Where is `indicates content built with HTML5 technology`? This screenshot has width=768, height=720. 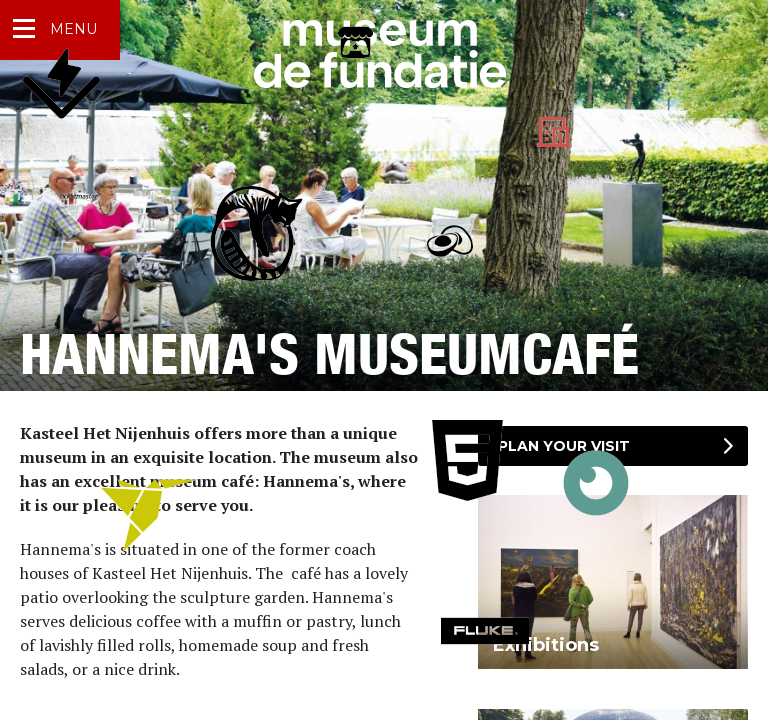 indicates content built with HTML5 technology is located at coordinates (467, 460).